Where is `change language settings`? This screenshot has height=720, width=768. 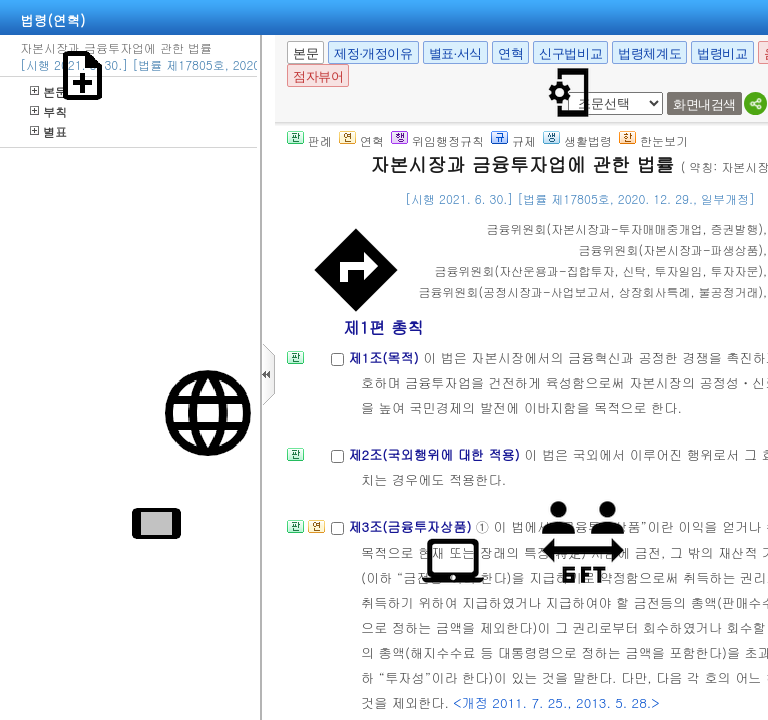 change language settings is located at coordinates (208, 413).